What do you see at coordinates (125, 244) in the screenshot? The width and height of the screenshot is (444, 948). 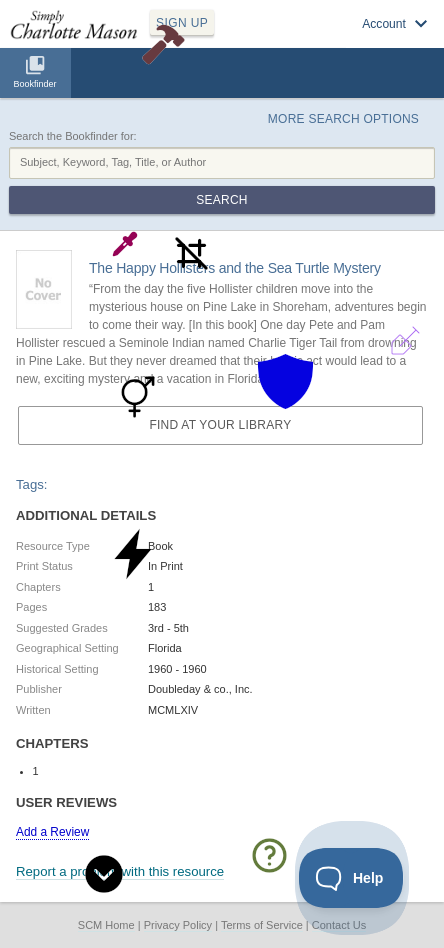 I see `pick a color from the screen` at bounding box center [125, 244].